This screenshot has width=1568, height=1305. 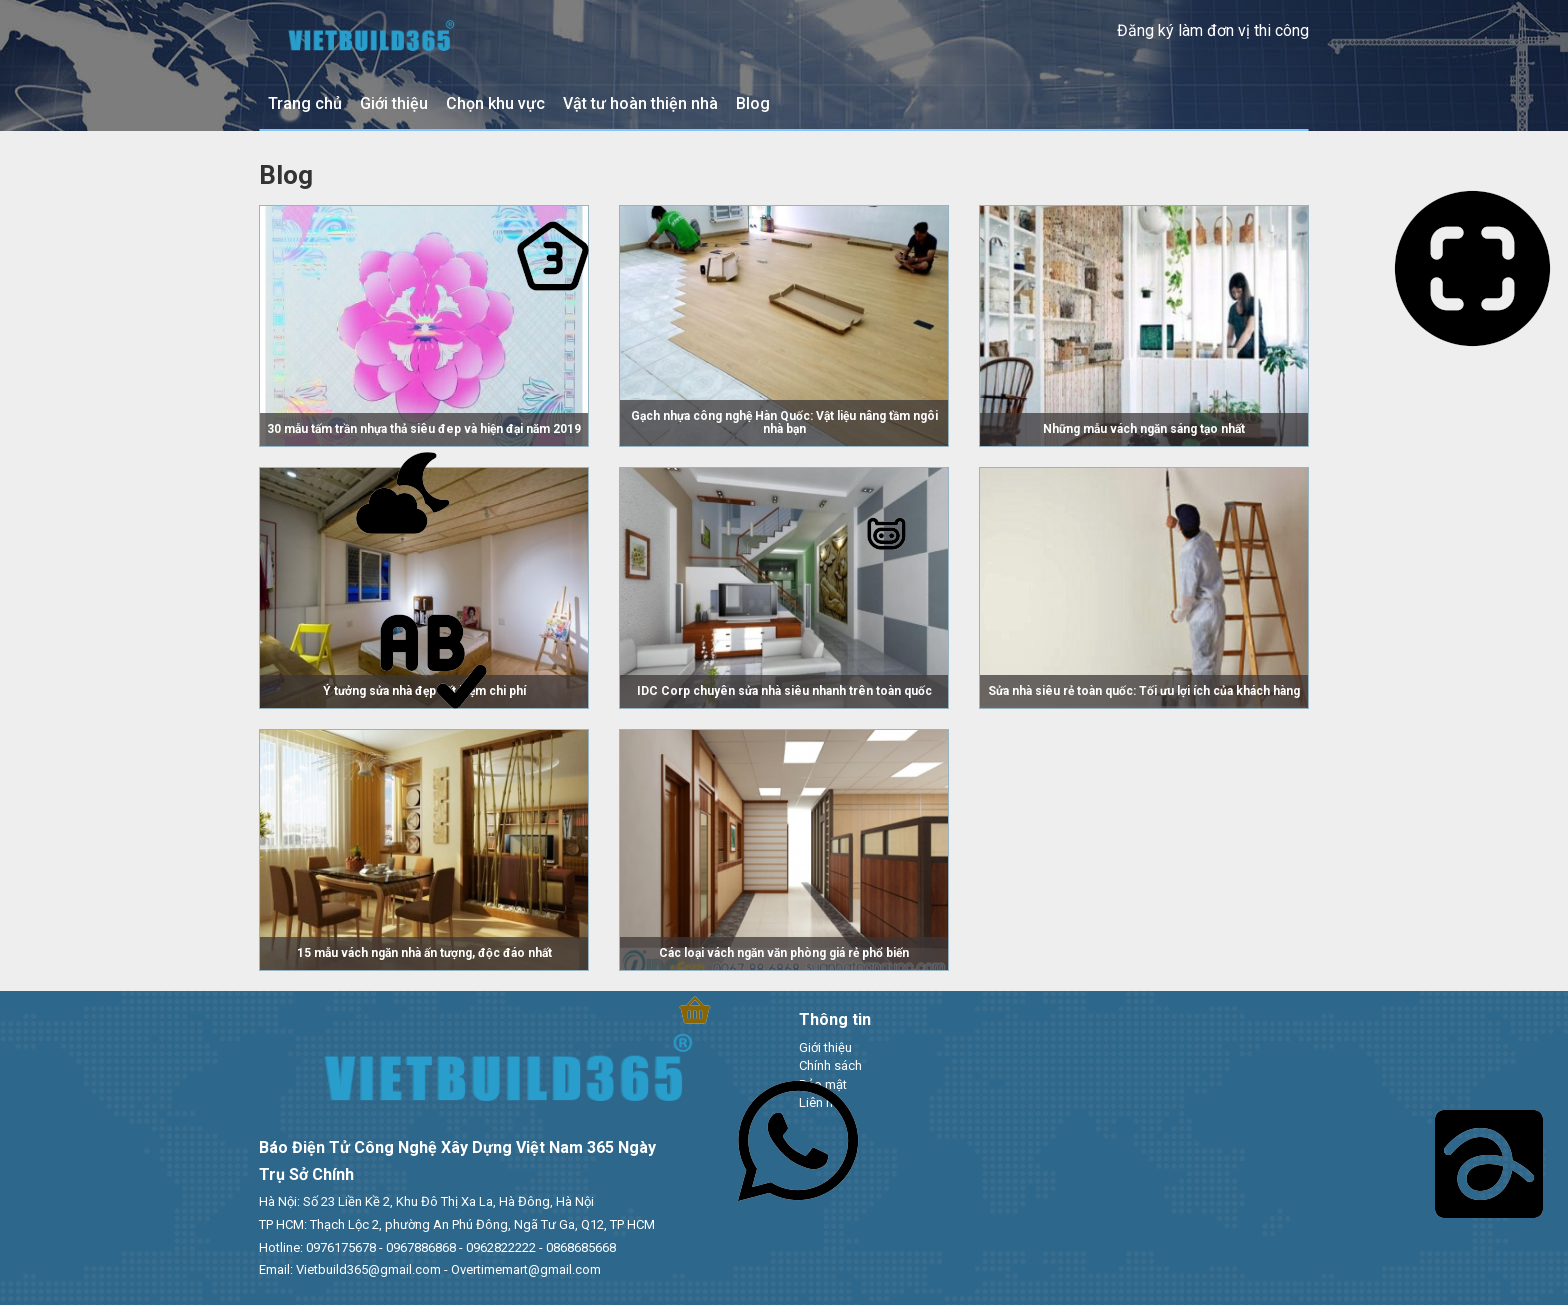 What do you see at coordinates (1472, 268) in the screenshot?
I see `tap to scan a QR code or barcode` at bounding box center [1472, 268].